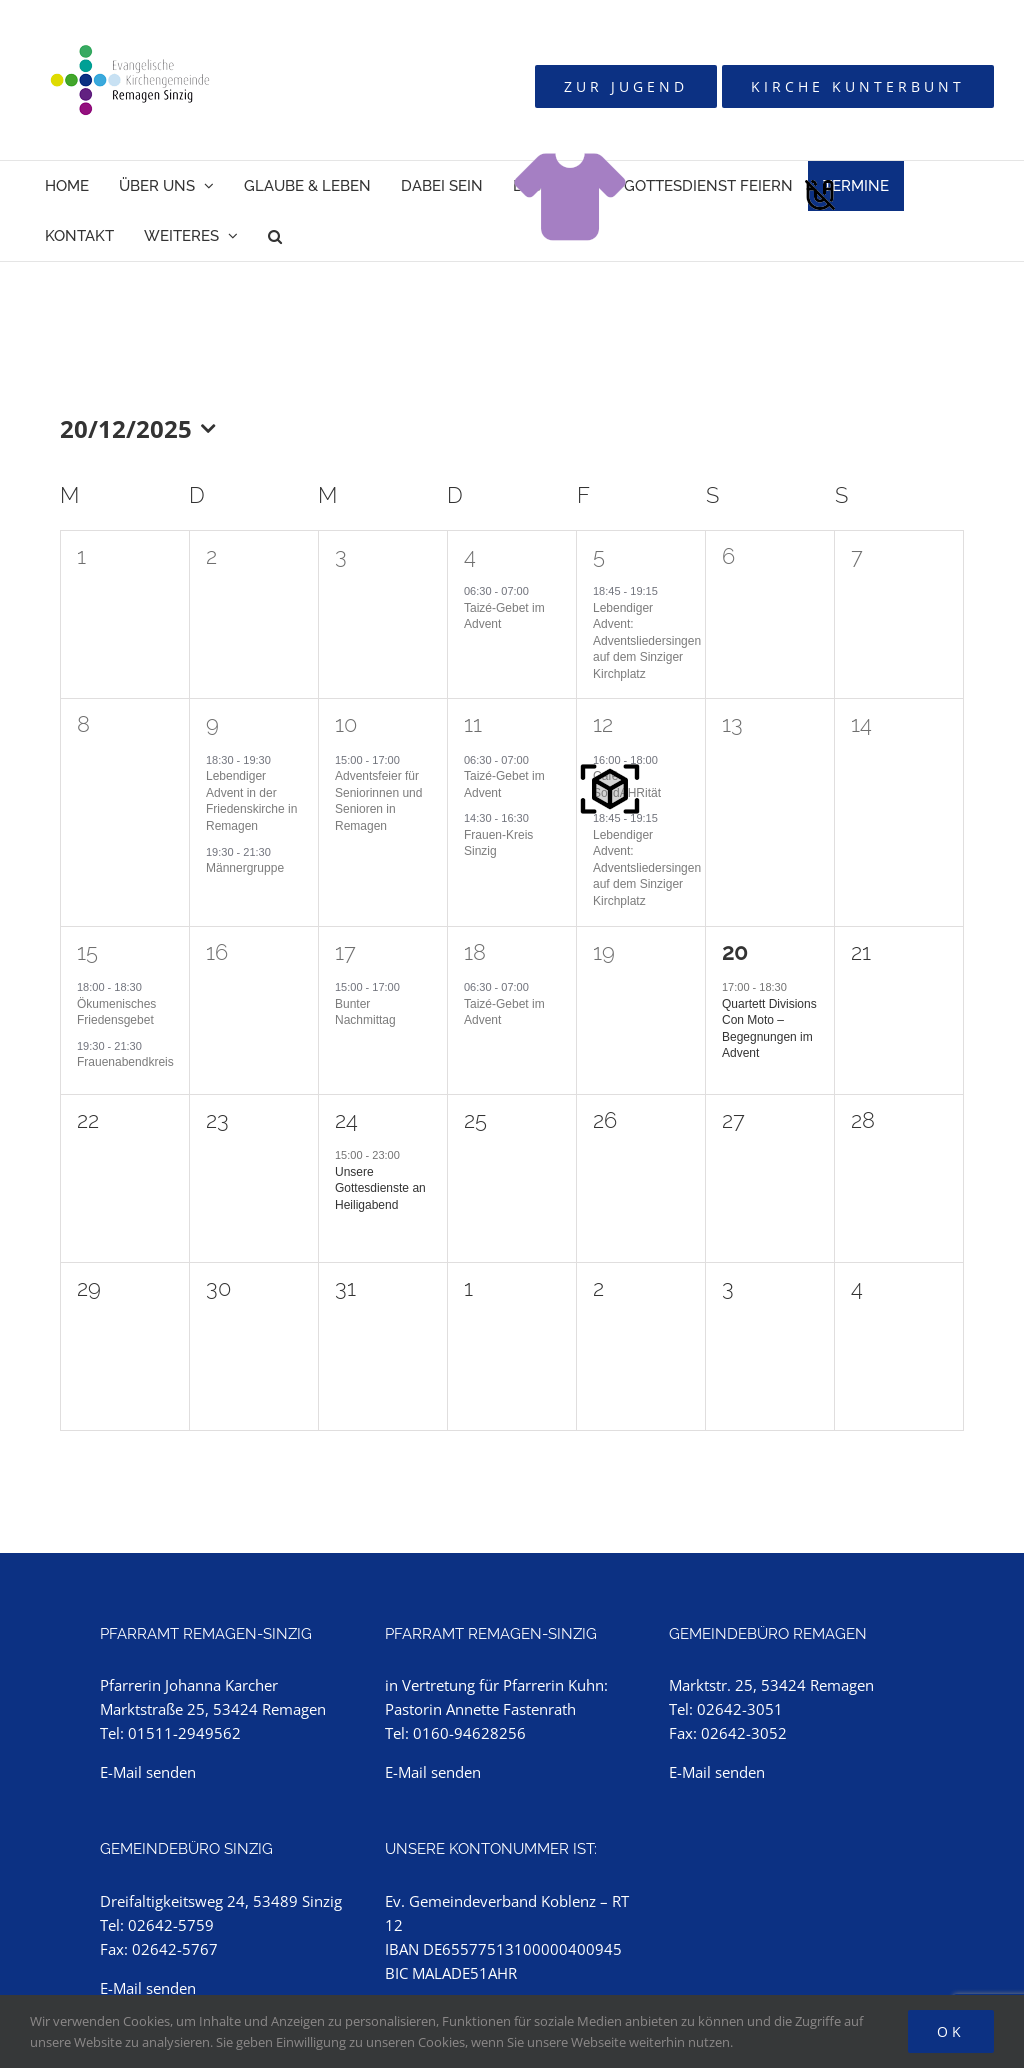  What do you see at coordinates (570, 194) in the screenshot?
I see `browse clothing or apparel items` at bounding box center [570, 194].